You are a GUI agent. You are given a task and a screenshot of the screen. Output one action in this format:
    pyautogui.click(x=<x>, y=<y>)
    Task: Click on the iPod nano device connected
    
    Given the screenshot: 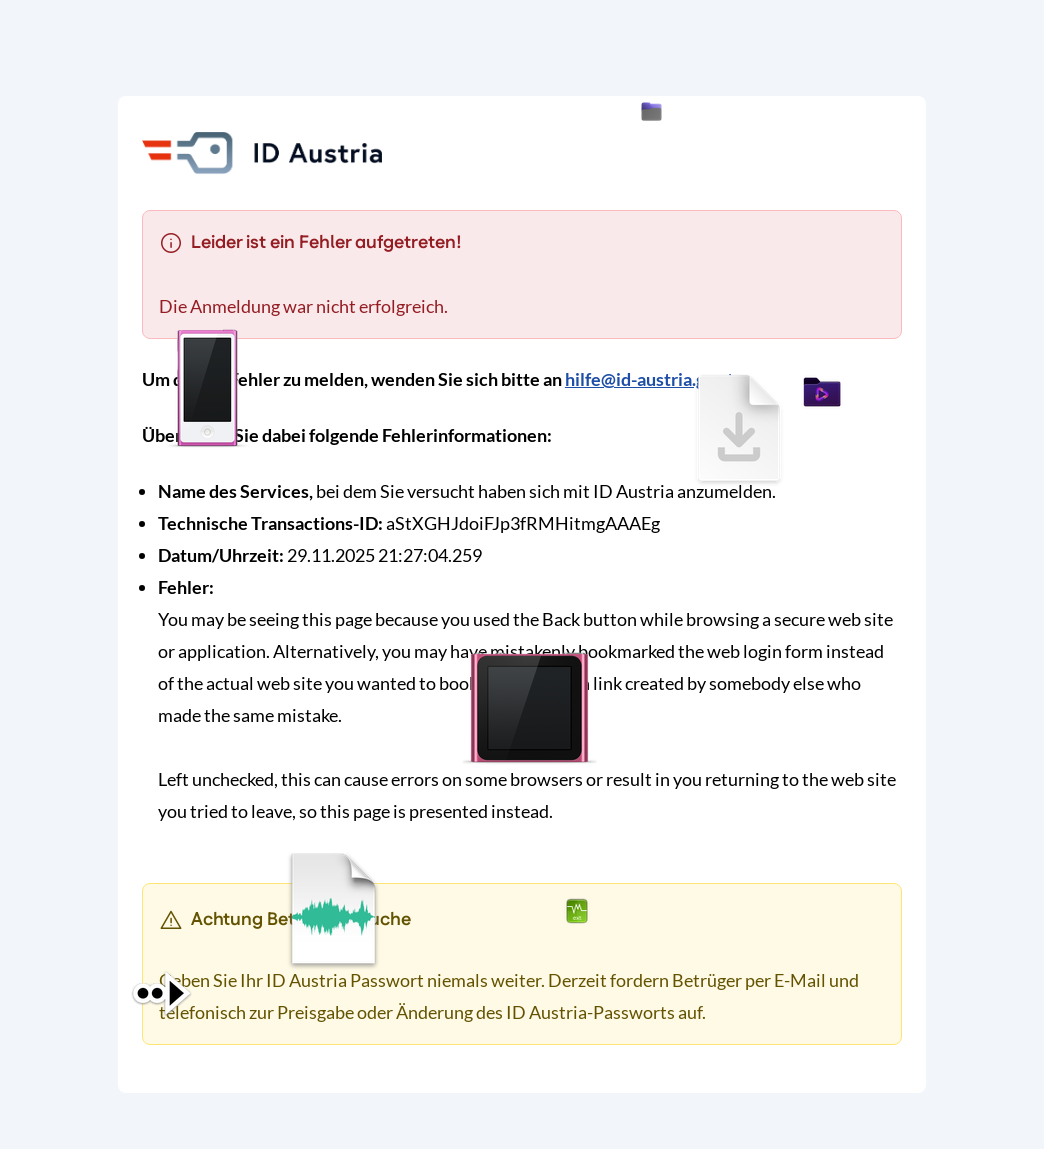 What is the action you would take?
    pyautogui.click(x=207, y=388)
    